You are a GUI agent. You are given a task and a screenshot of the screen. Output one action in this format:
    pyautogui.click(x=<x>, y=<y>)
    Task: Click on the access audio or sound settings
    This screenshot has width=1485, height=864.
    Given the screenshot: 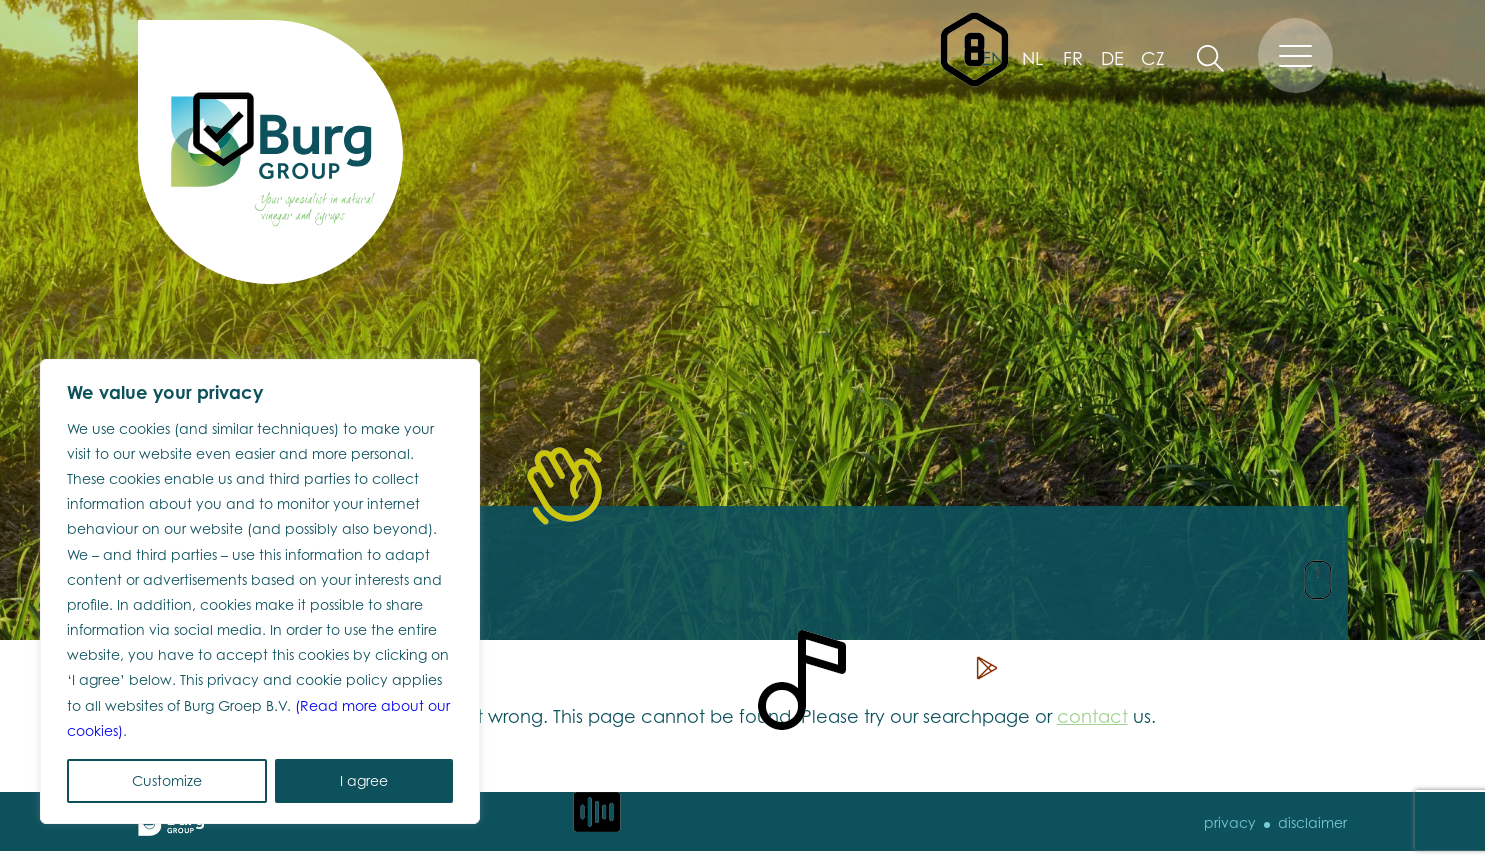 What is the action you would take?
    pyautogui.click(x=597, y=812)
    